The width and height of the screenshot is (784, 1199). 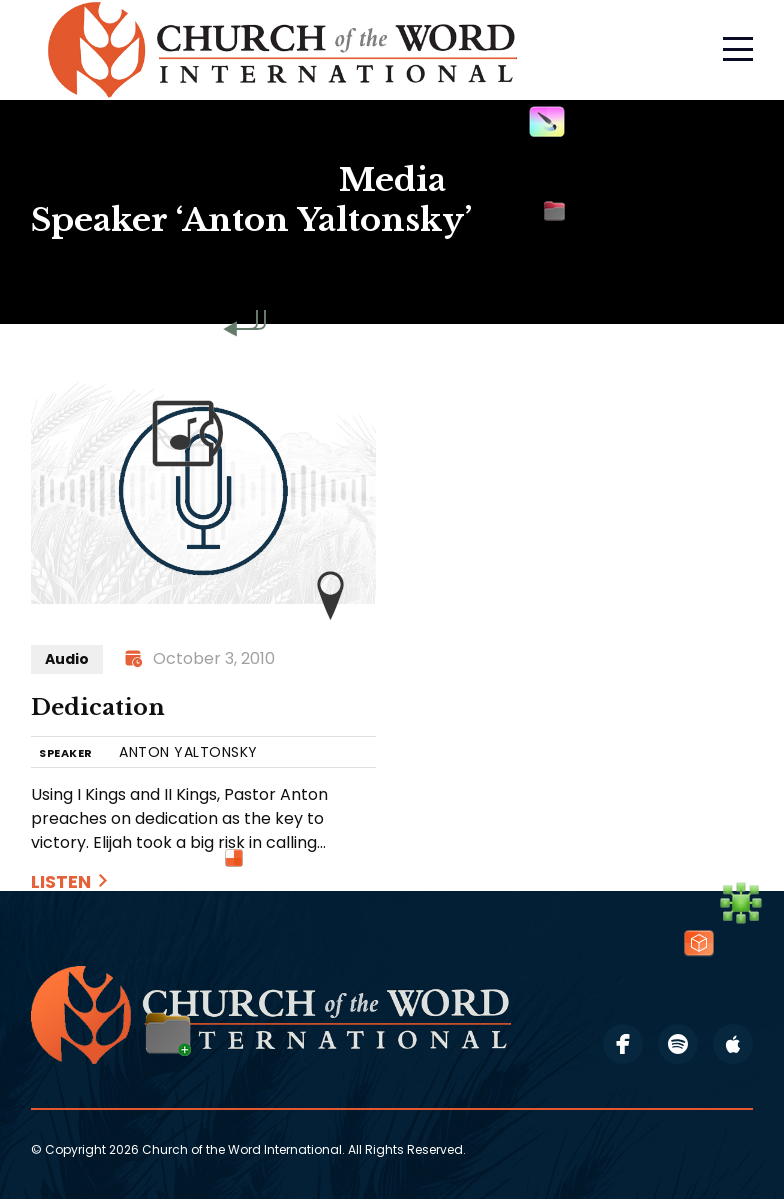 I want to click on create a new folder, so click(x=168, y=1033).